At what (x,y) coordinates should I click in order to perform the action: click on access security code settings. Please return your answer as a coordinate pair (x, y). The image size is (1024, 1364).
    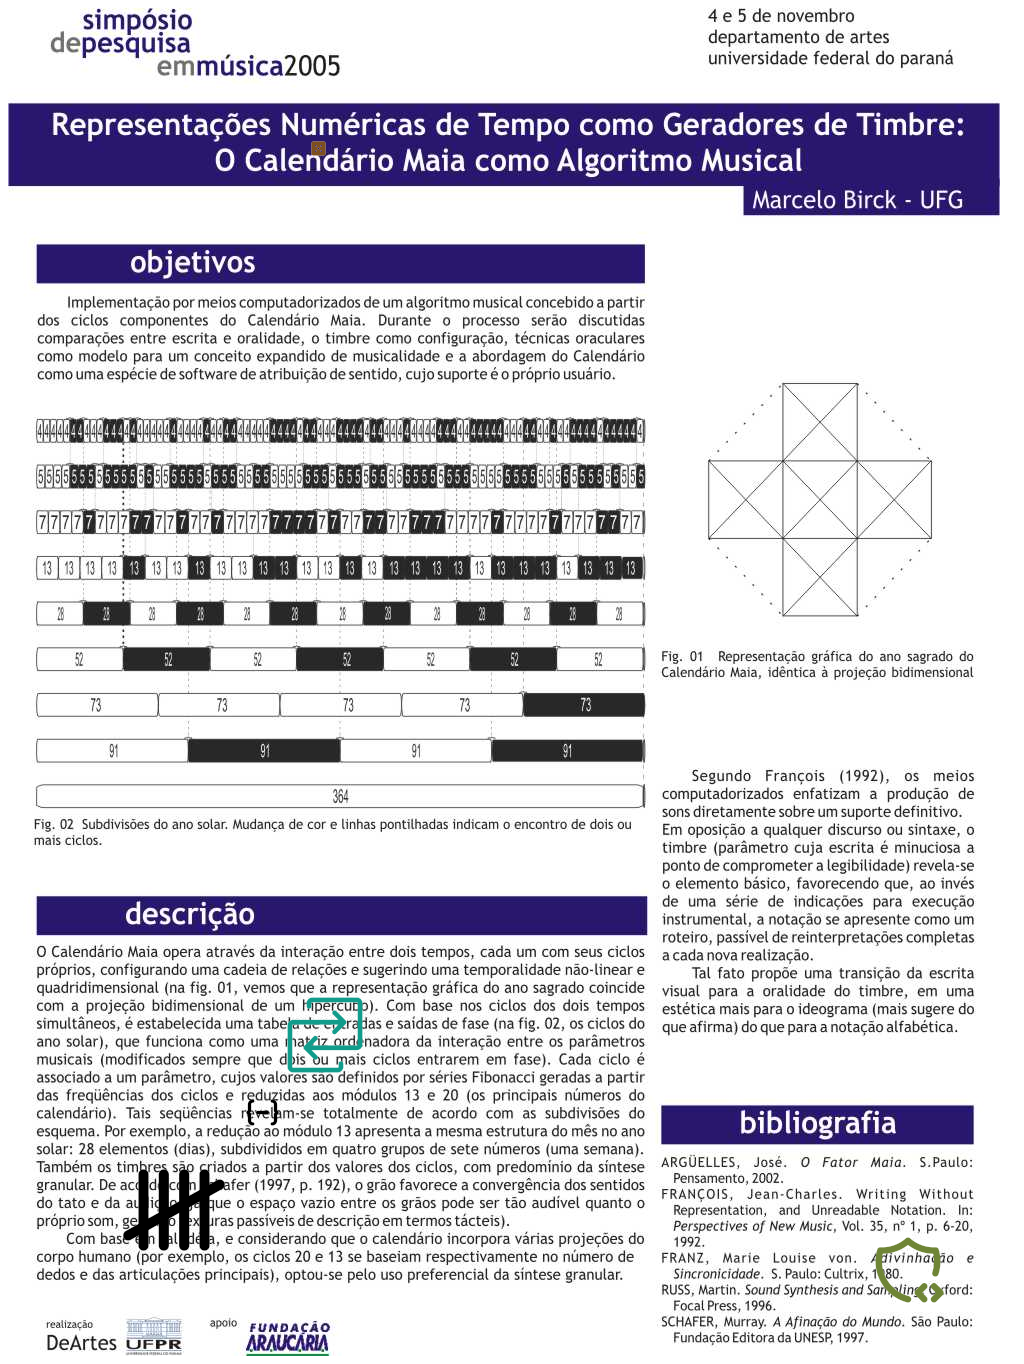
    Looking at the image, I should click on (908, 1270).